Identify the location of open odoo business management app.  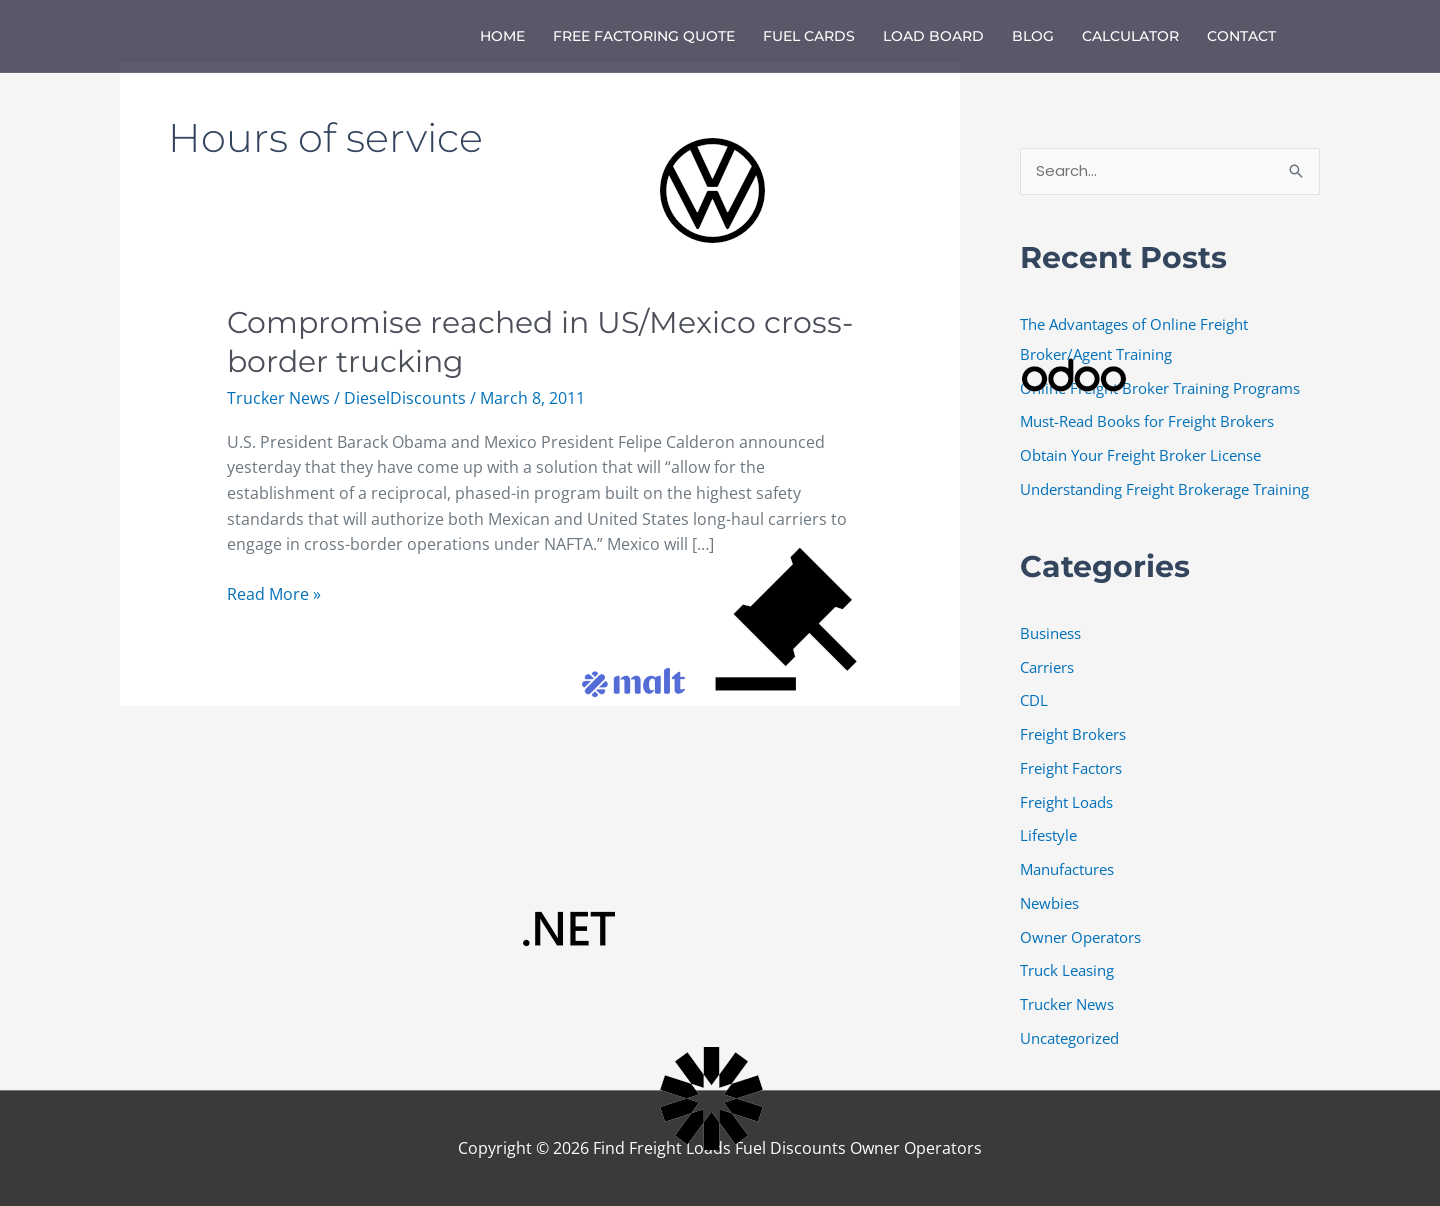
(1074, 375).